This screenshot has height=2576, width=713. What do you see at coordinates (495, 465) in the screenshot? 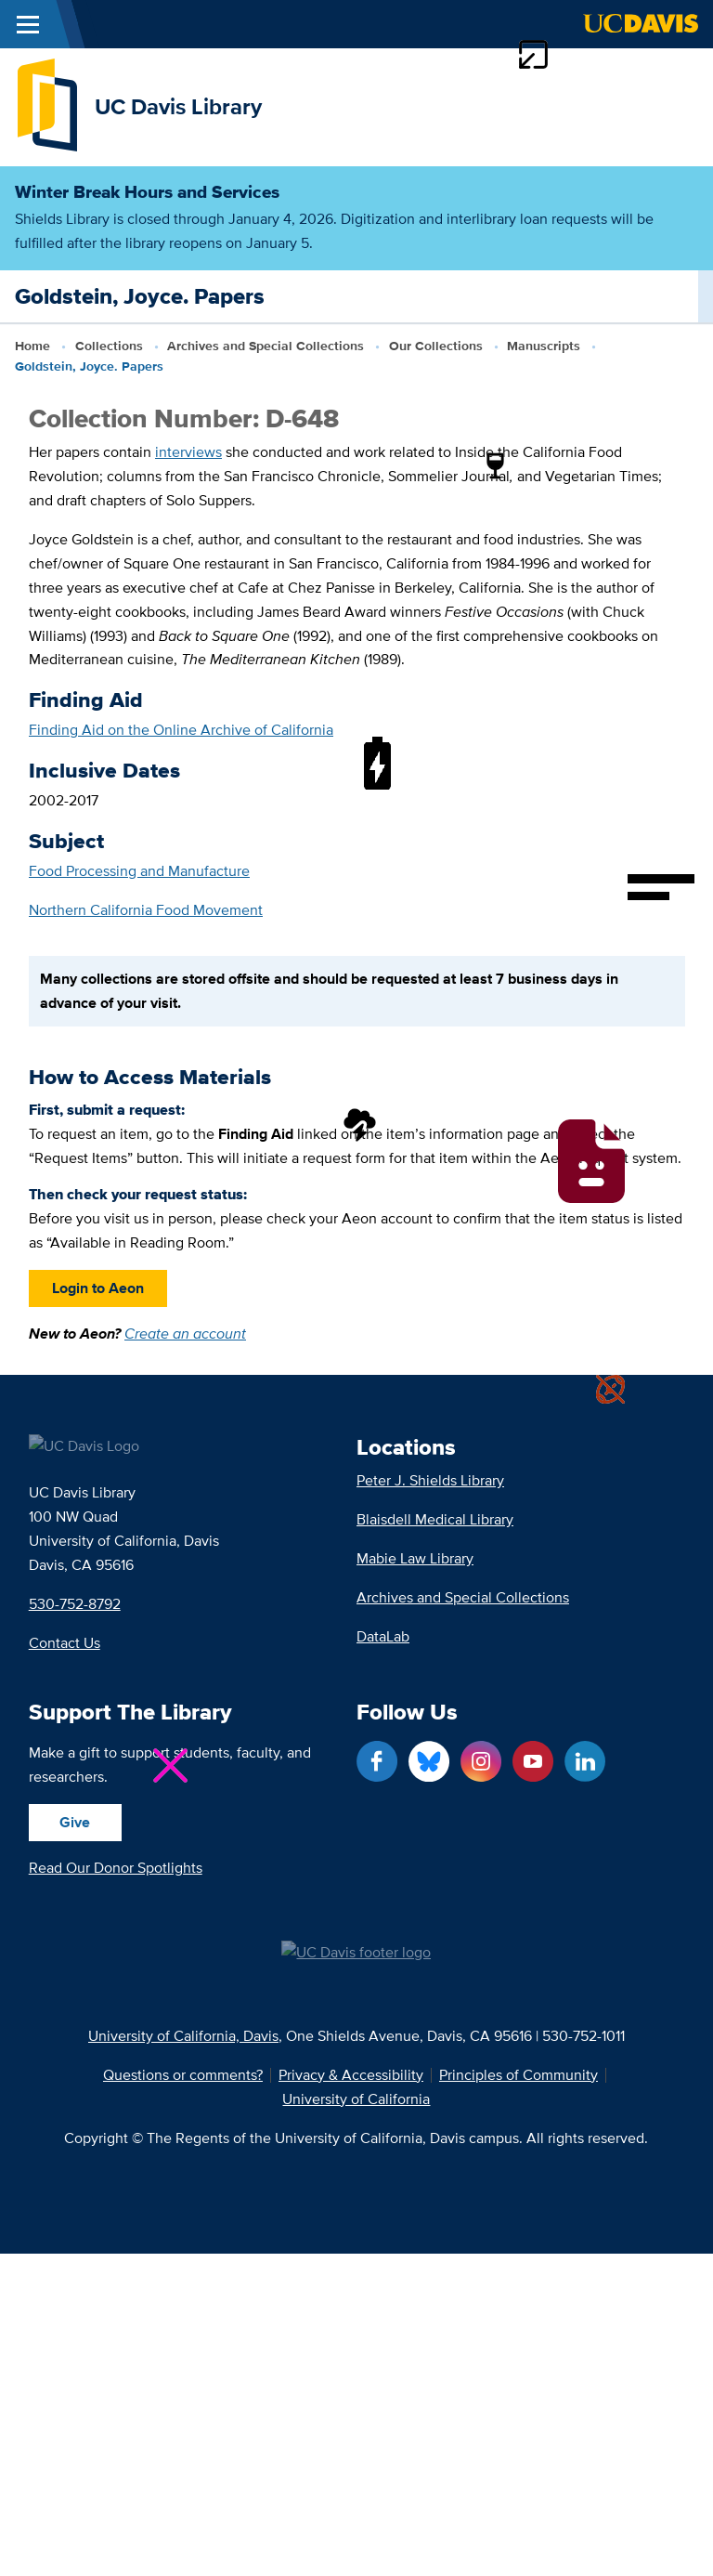
I see `find nearby wine bars or restaurants` at bounding box center [495, 465].